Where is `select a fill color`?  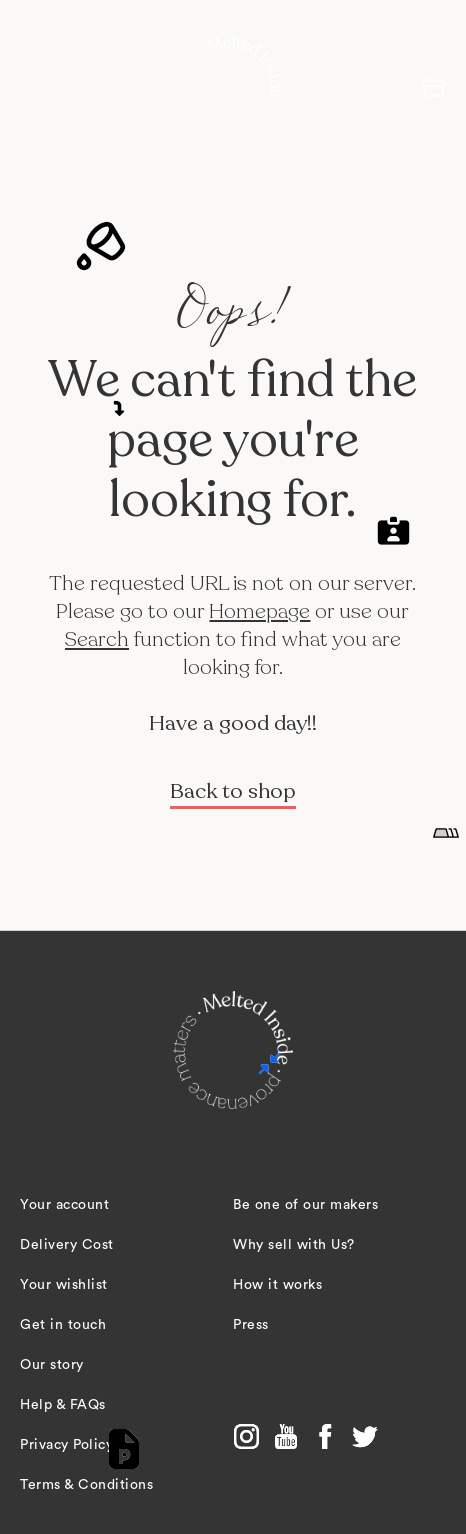 select a fill color is located at coordinates (101, 246).